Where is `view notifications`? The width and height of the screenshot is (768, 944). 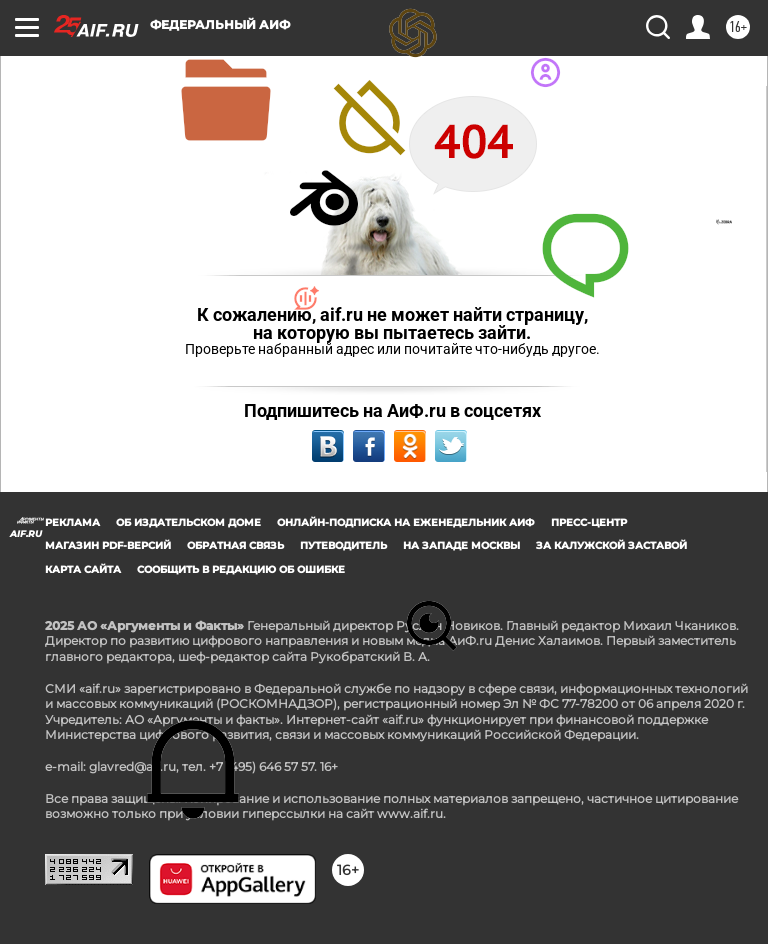
view notifications is located at coordinates (193, 766).